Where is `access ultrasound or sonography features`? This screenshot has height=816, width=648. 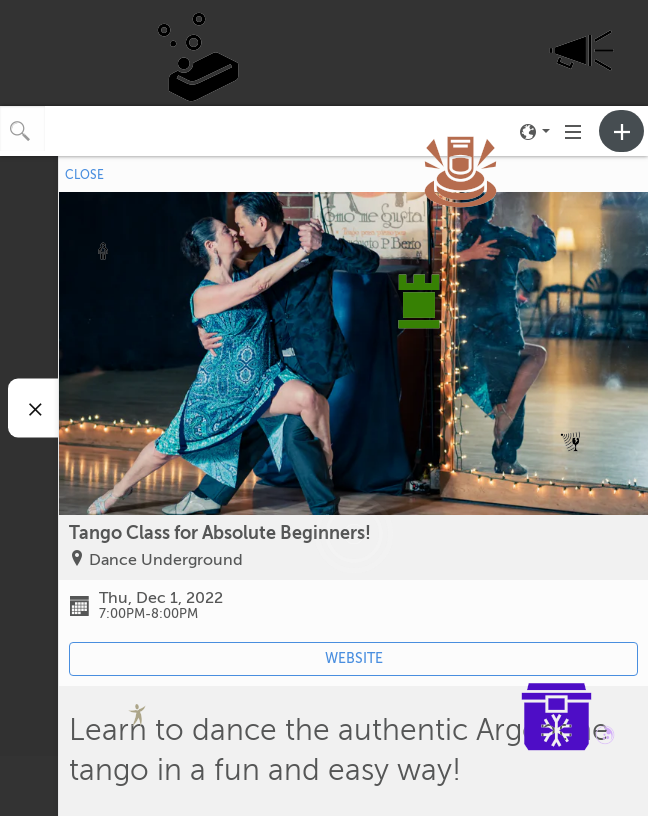 access ultrasound or sonography features is located at coordinates (570, 441).